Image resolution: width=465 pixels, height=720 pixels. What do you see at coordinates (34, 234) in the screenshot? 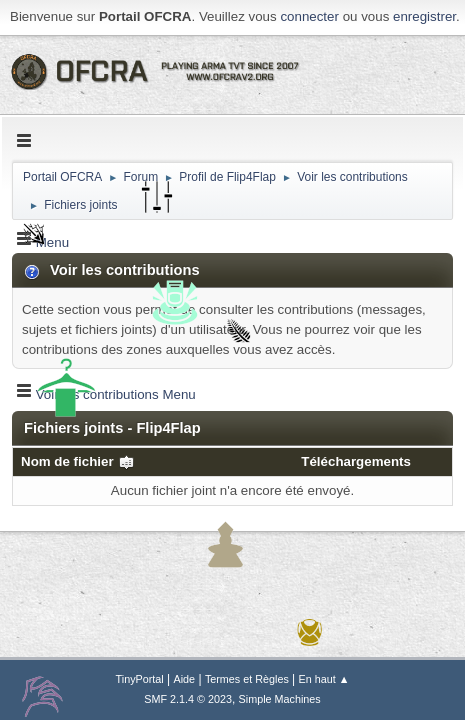
I see `activate charged arrow ability` at bounding box center [34, 234].